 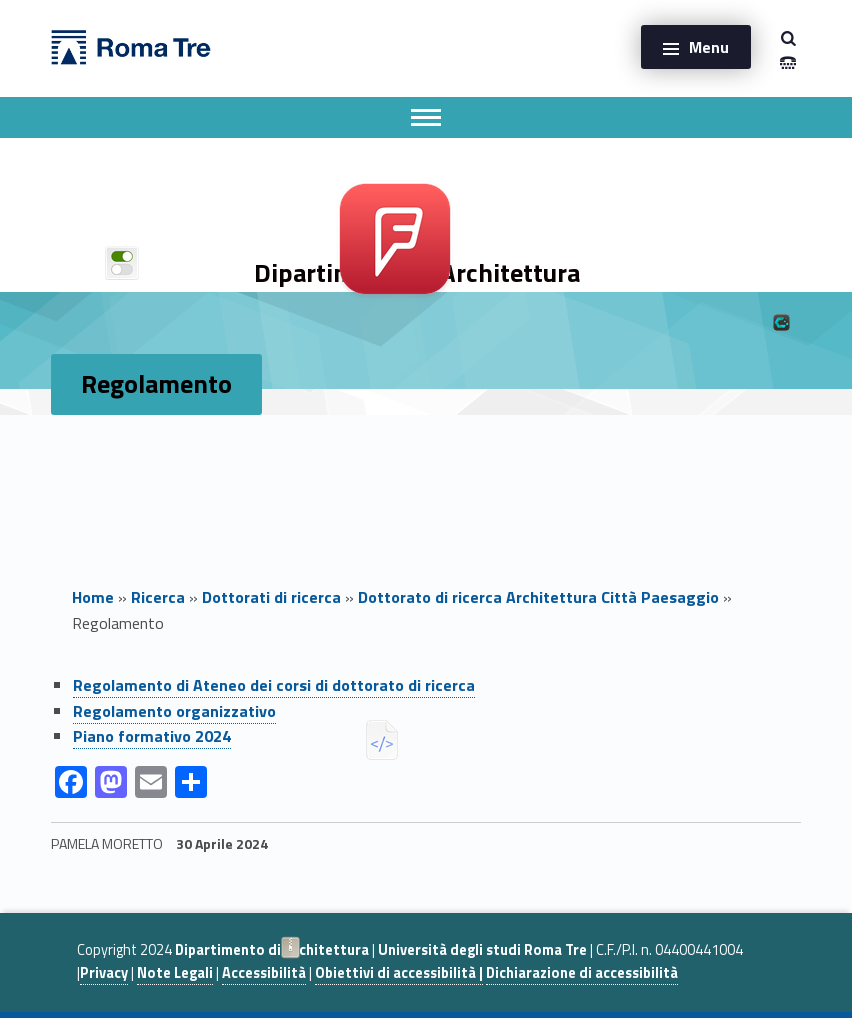 What do you see at coordinates (290, 947) in the screenshot?
I see `open archive manager application` at bounding box center [290, 947].